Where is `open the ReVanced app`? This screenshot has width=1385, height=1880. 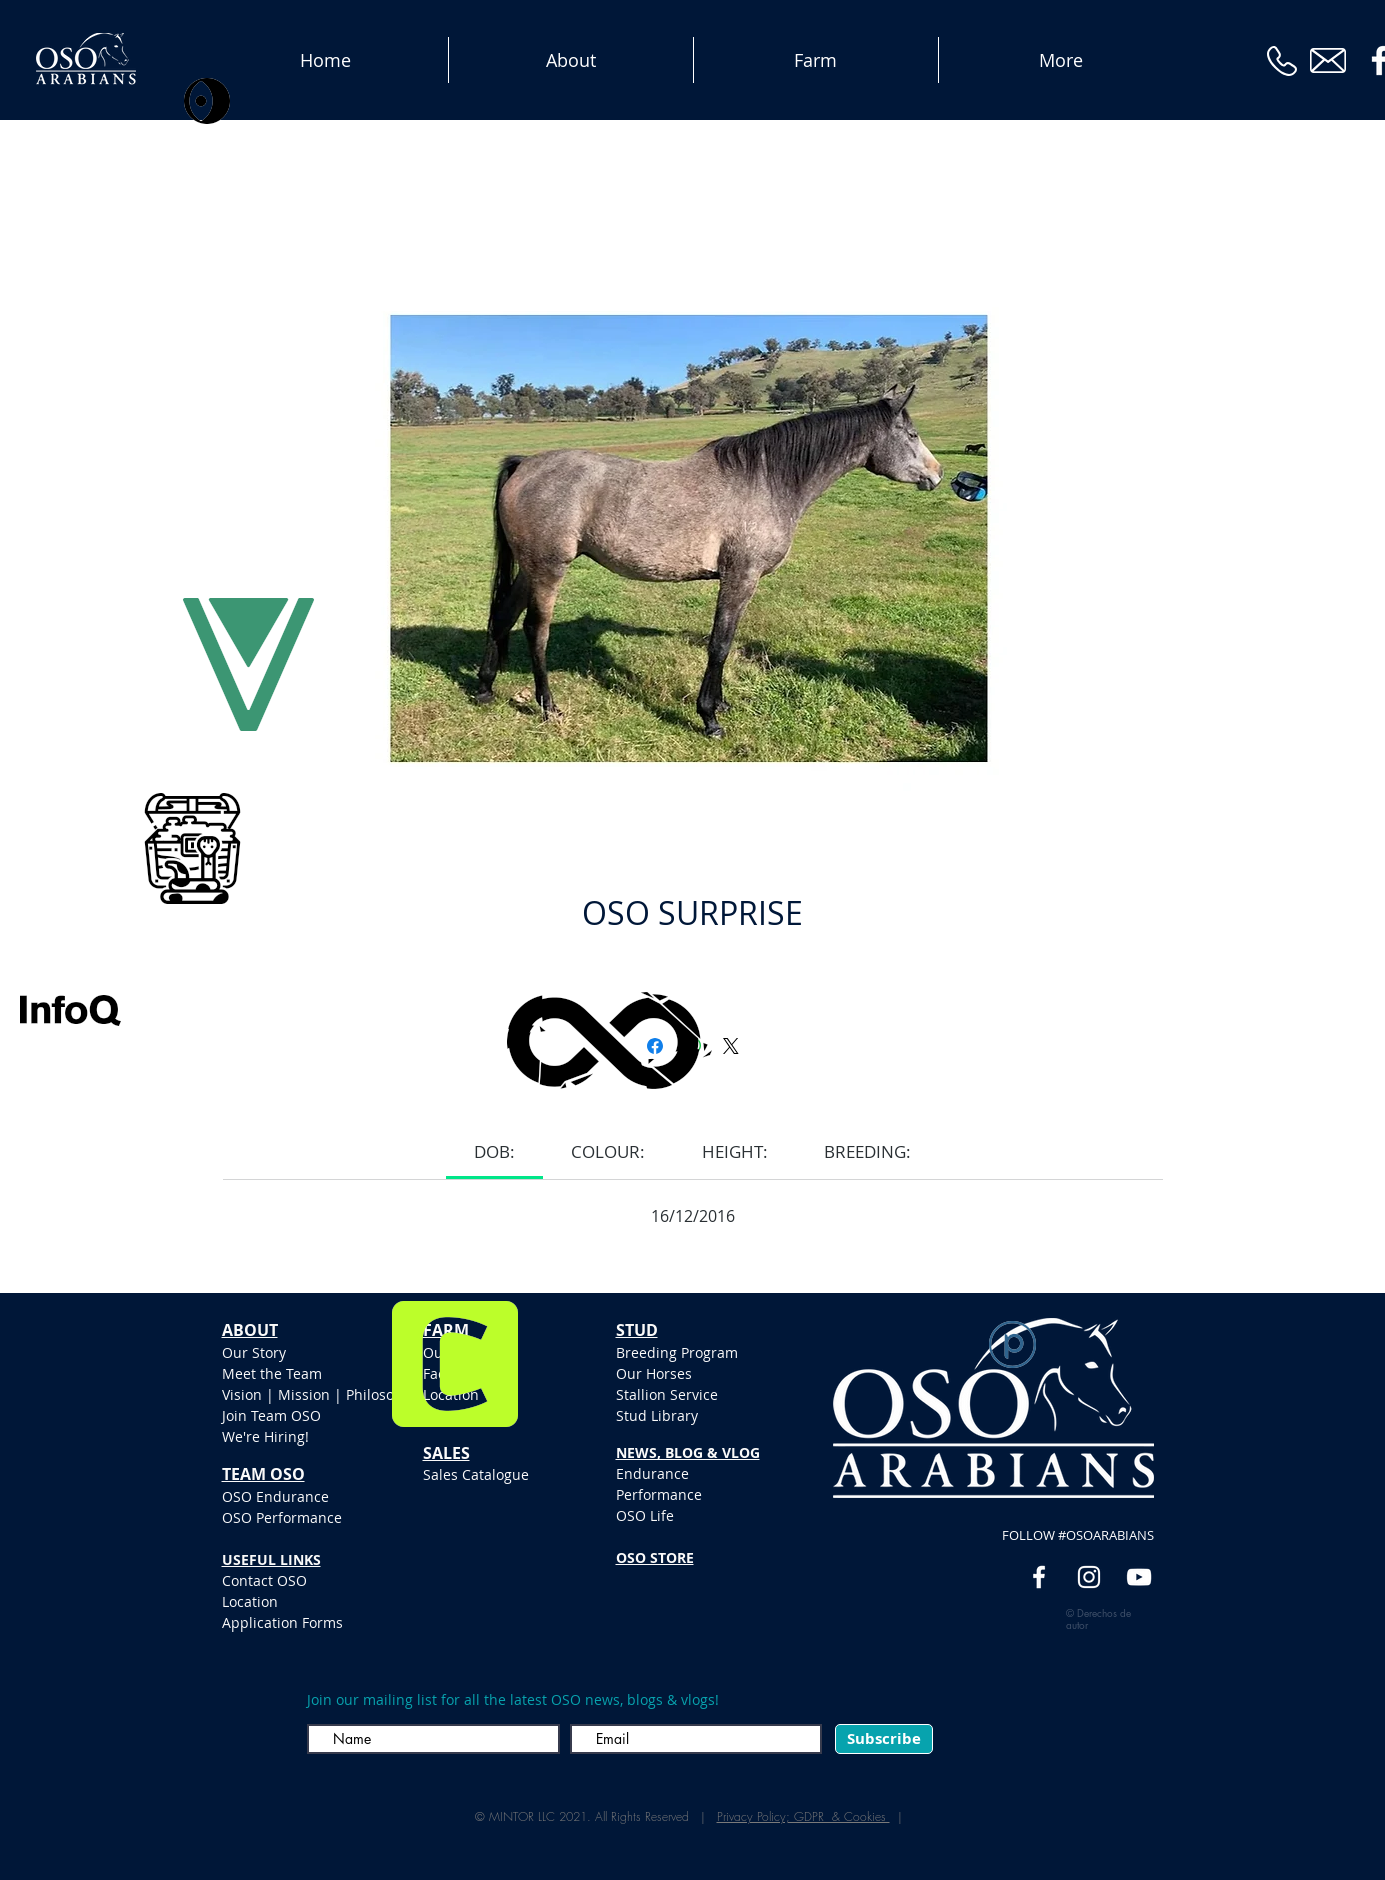 open the ReVanced app is located at coordinates (248, 664).